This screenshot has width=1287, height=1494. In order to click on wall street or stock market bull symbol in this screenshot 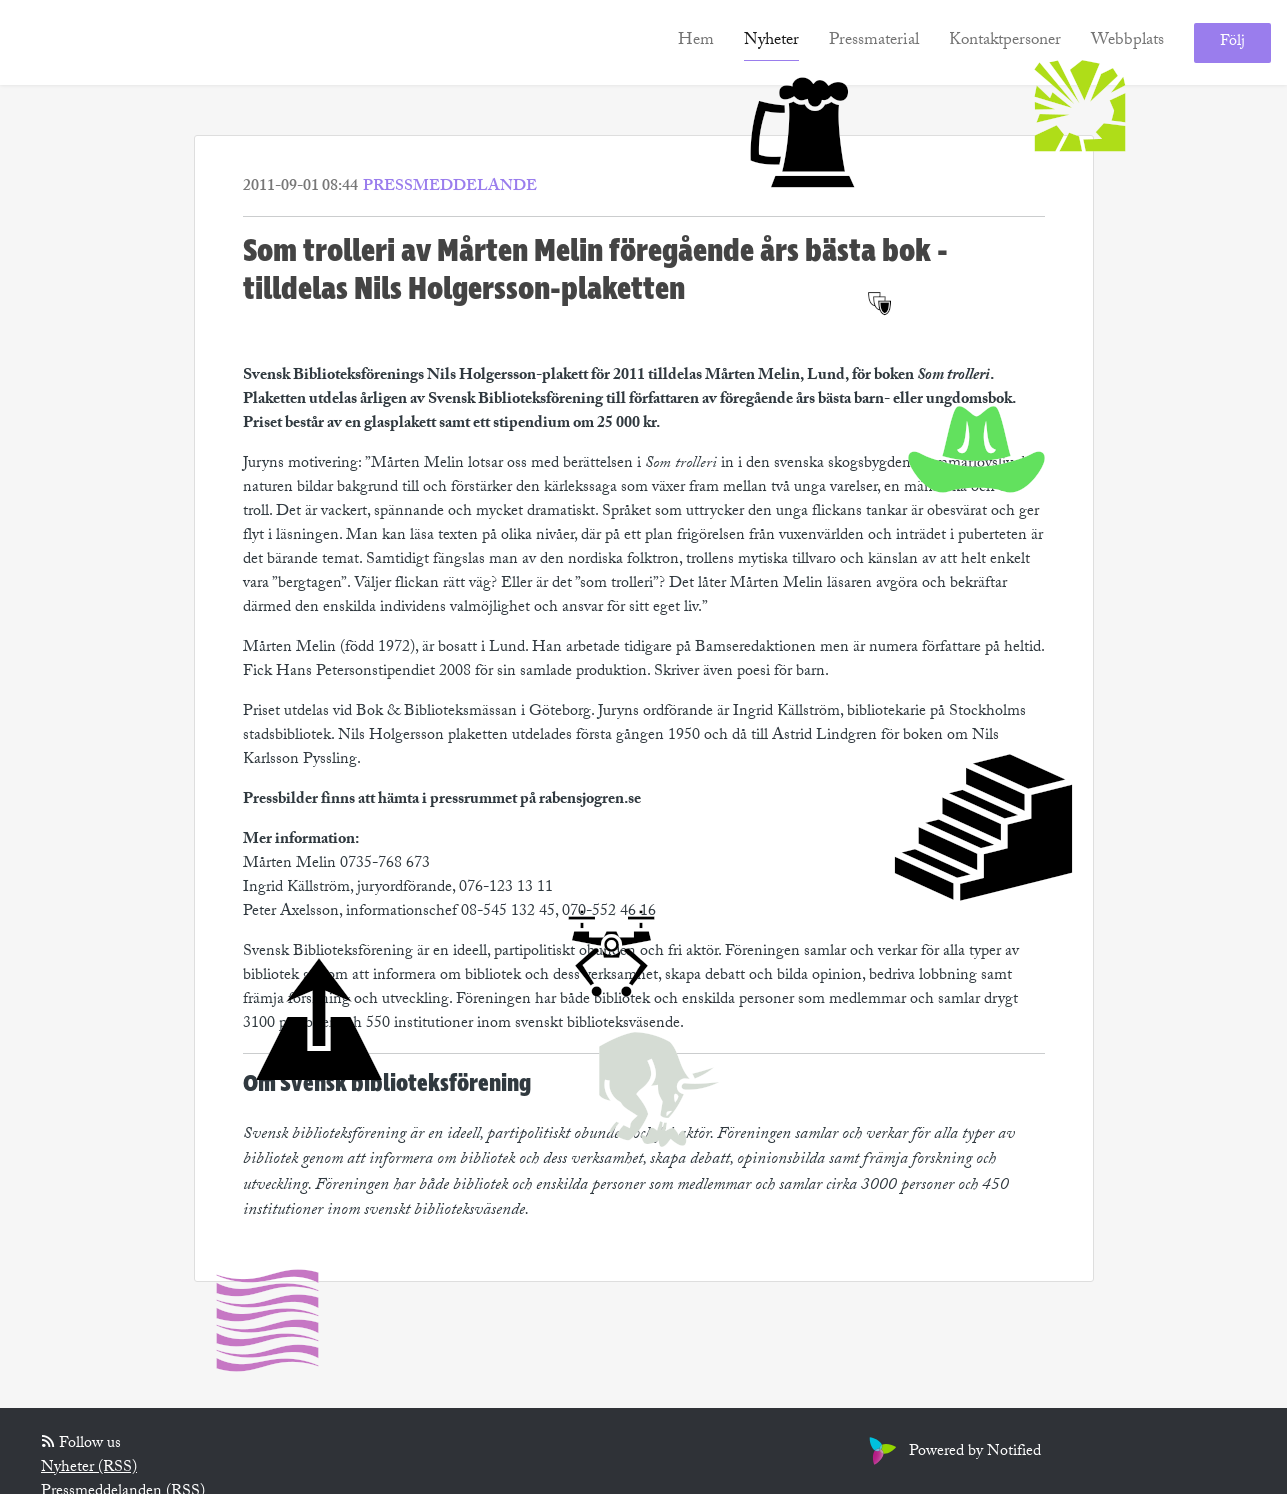, I will do `click(662, 1084)`.